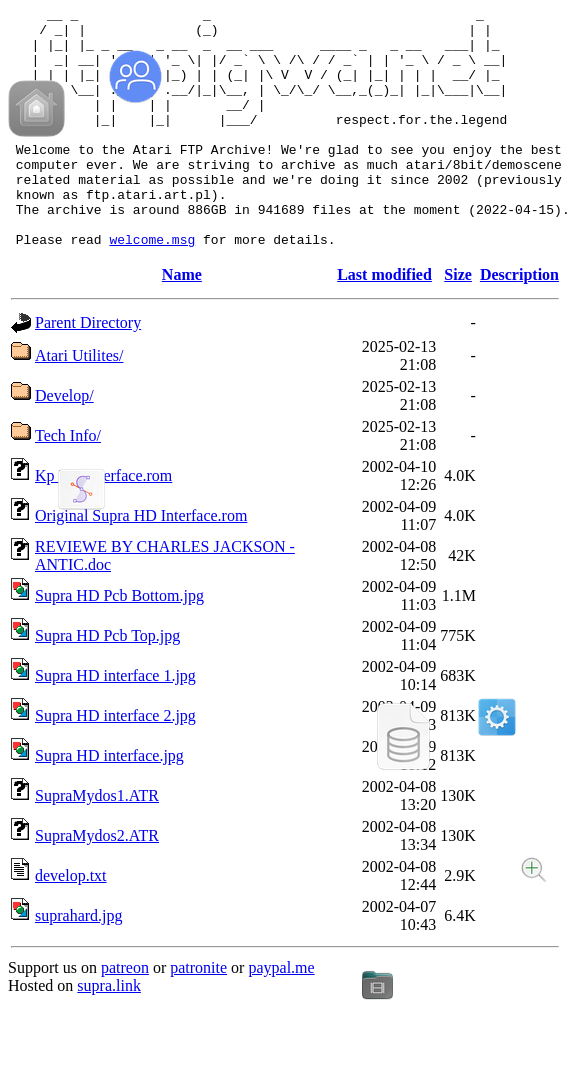 The image size is (570, 1065). I want to click on zoom in on the current view, so click(533, 869).